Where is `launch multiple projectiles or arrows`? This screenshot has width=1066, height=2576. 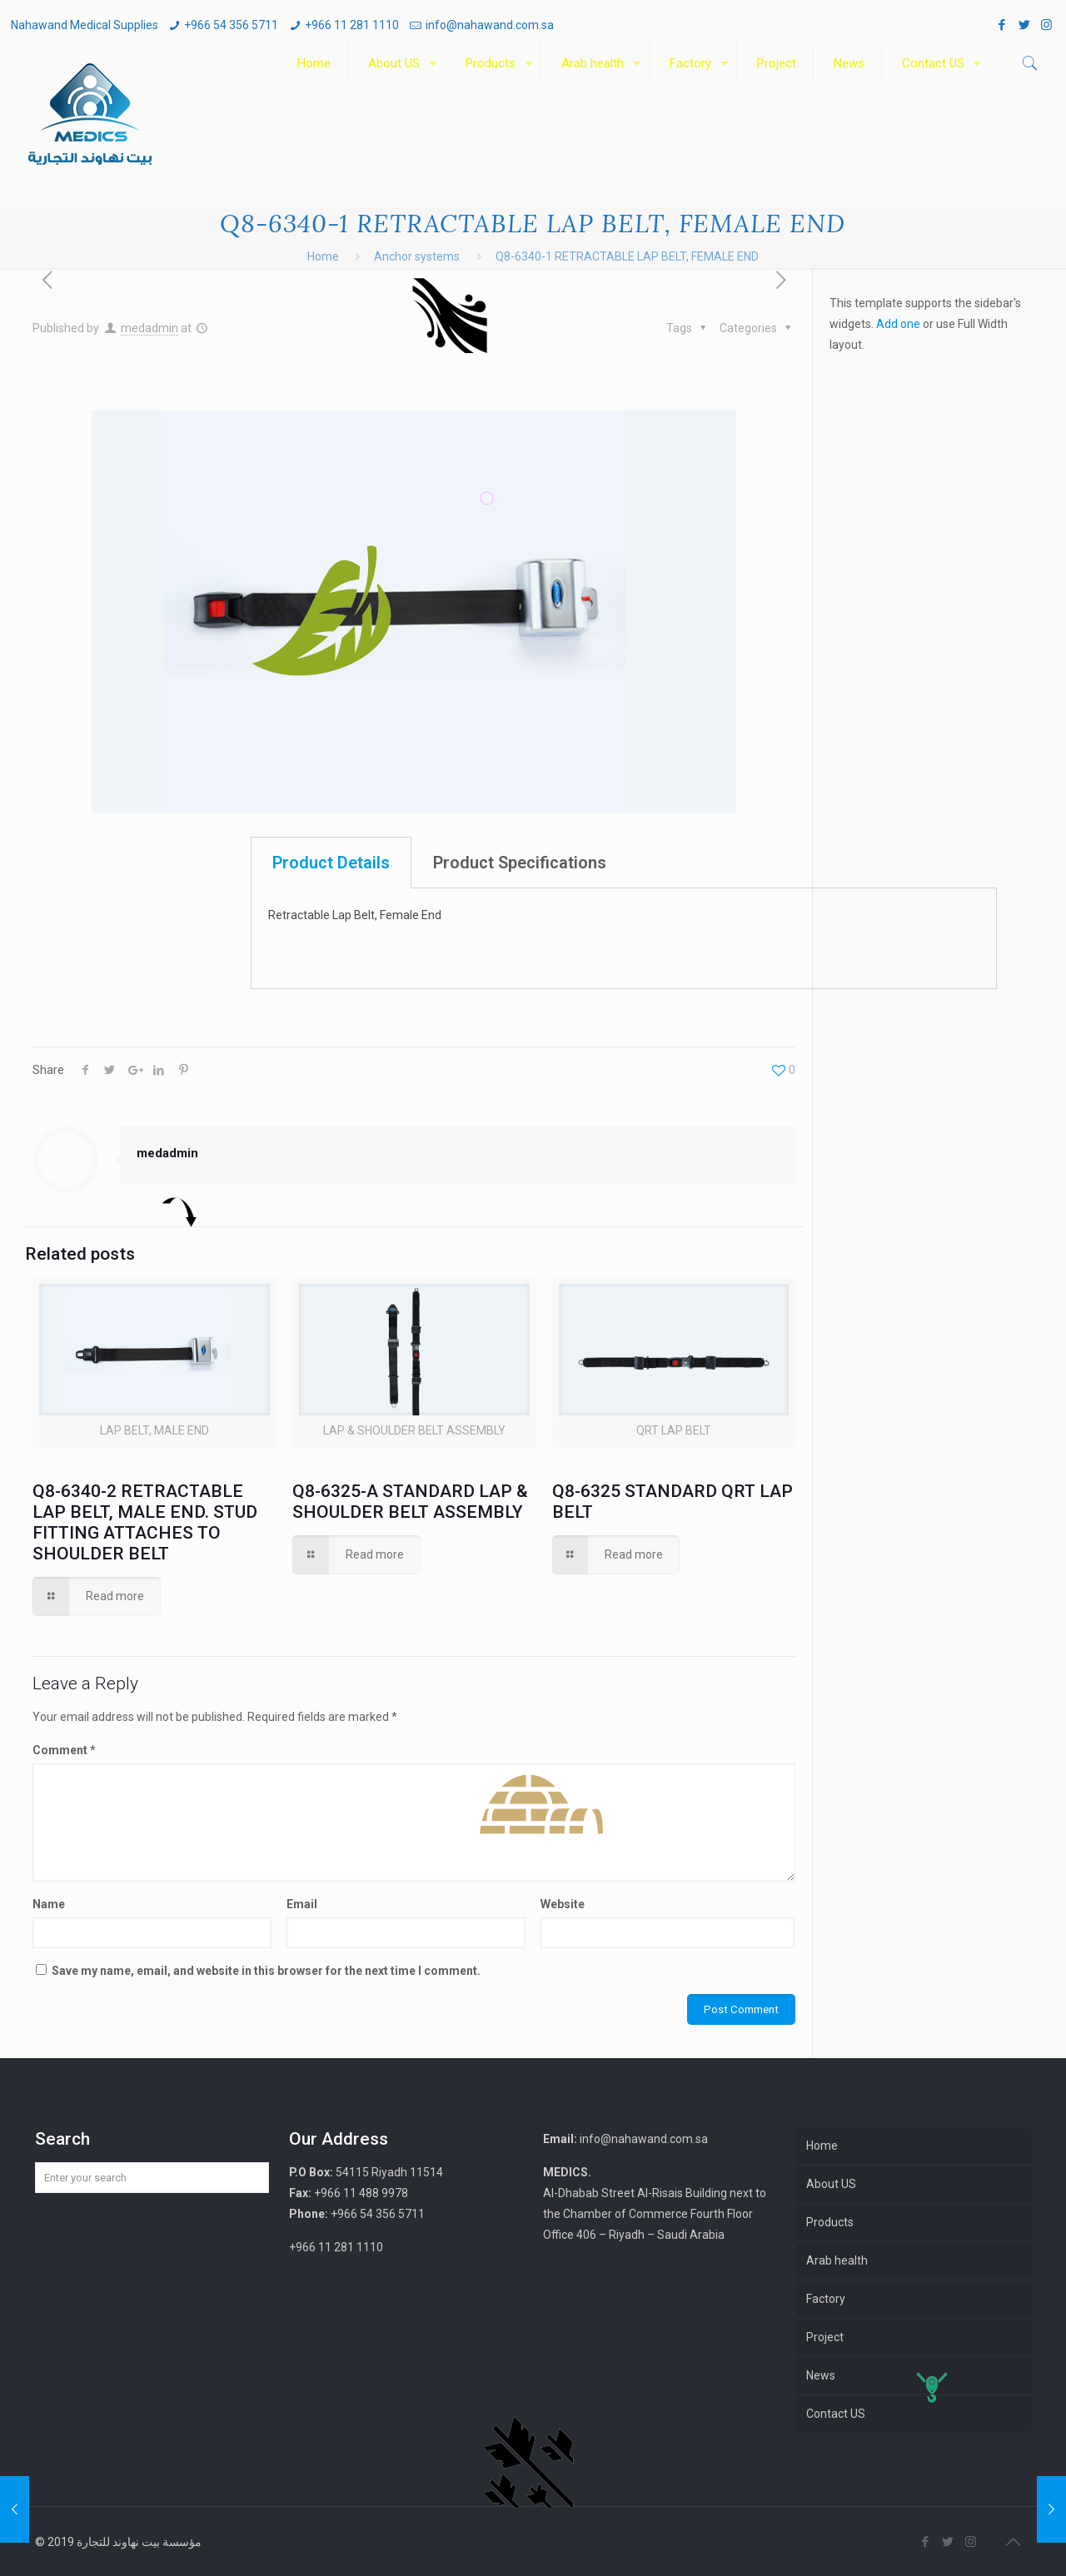
launch multiple projectiles or arrows is located at coordinates (528, 2462).